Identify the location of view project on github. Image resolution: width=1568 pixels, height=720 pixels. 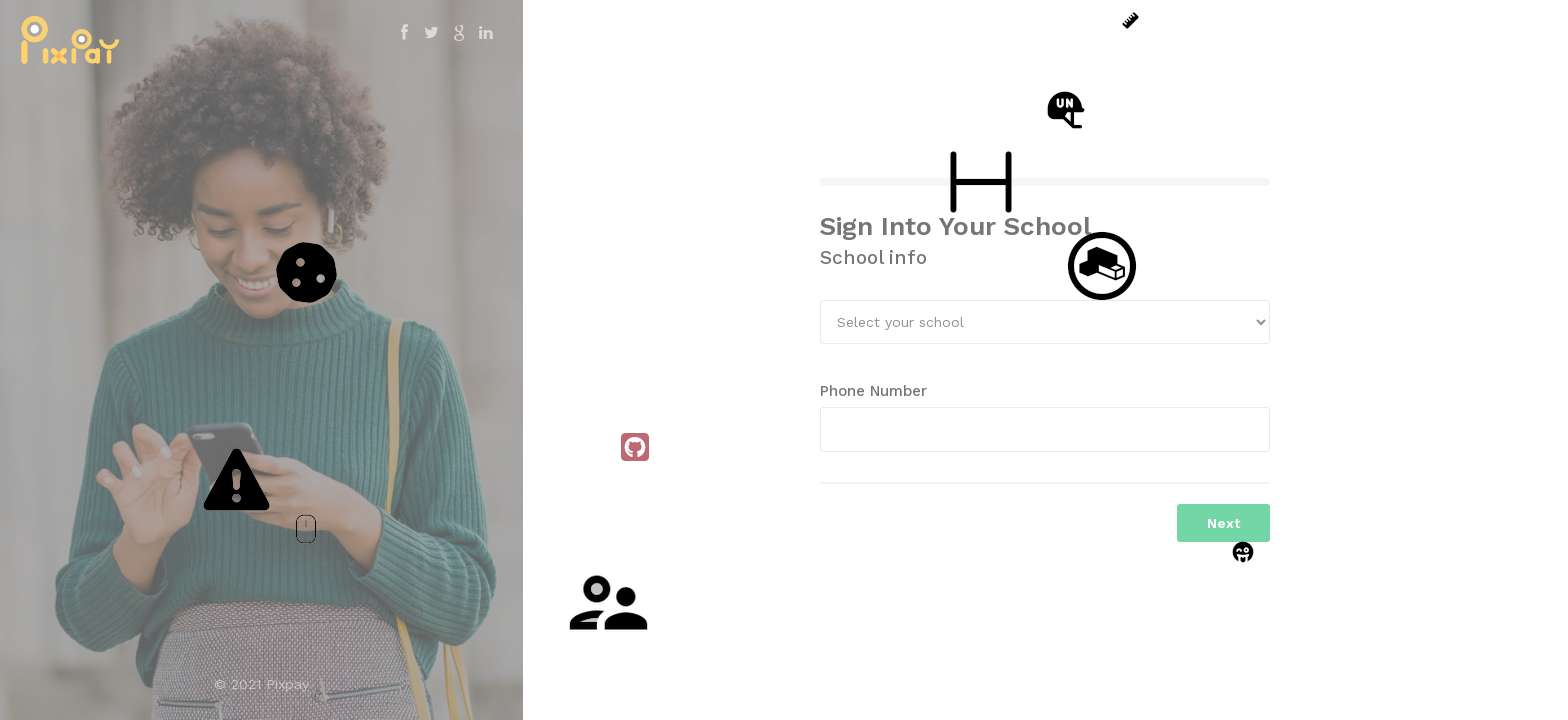
(635, 447).